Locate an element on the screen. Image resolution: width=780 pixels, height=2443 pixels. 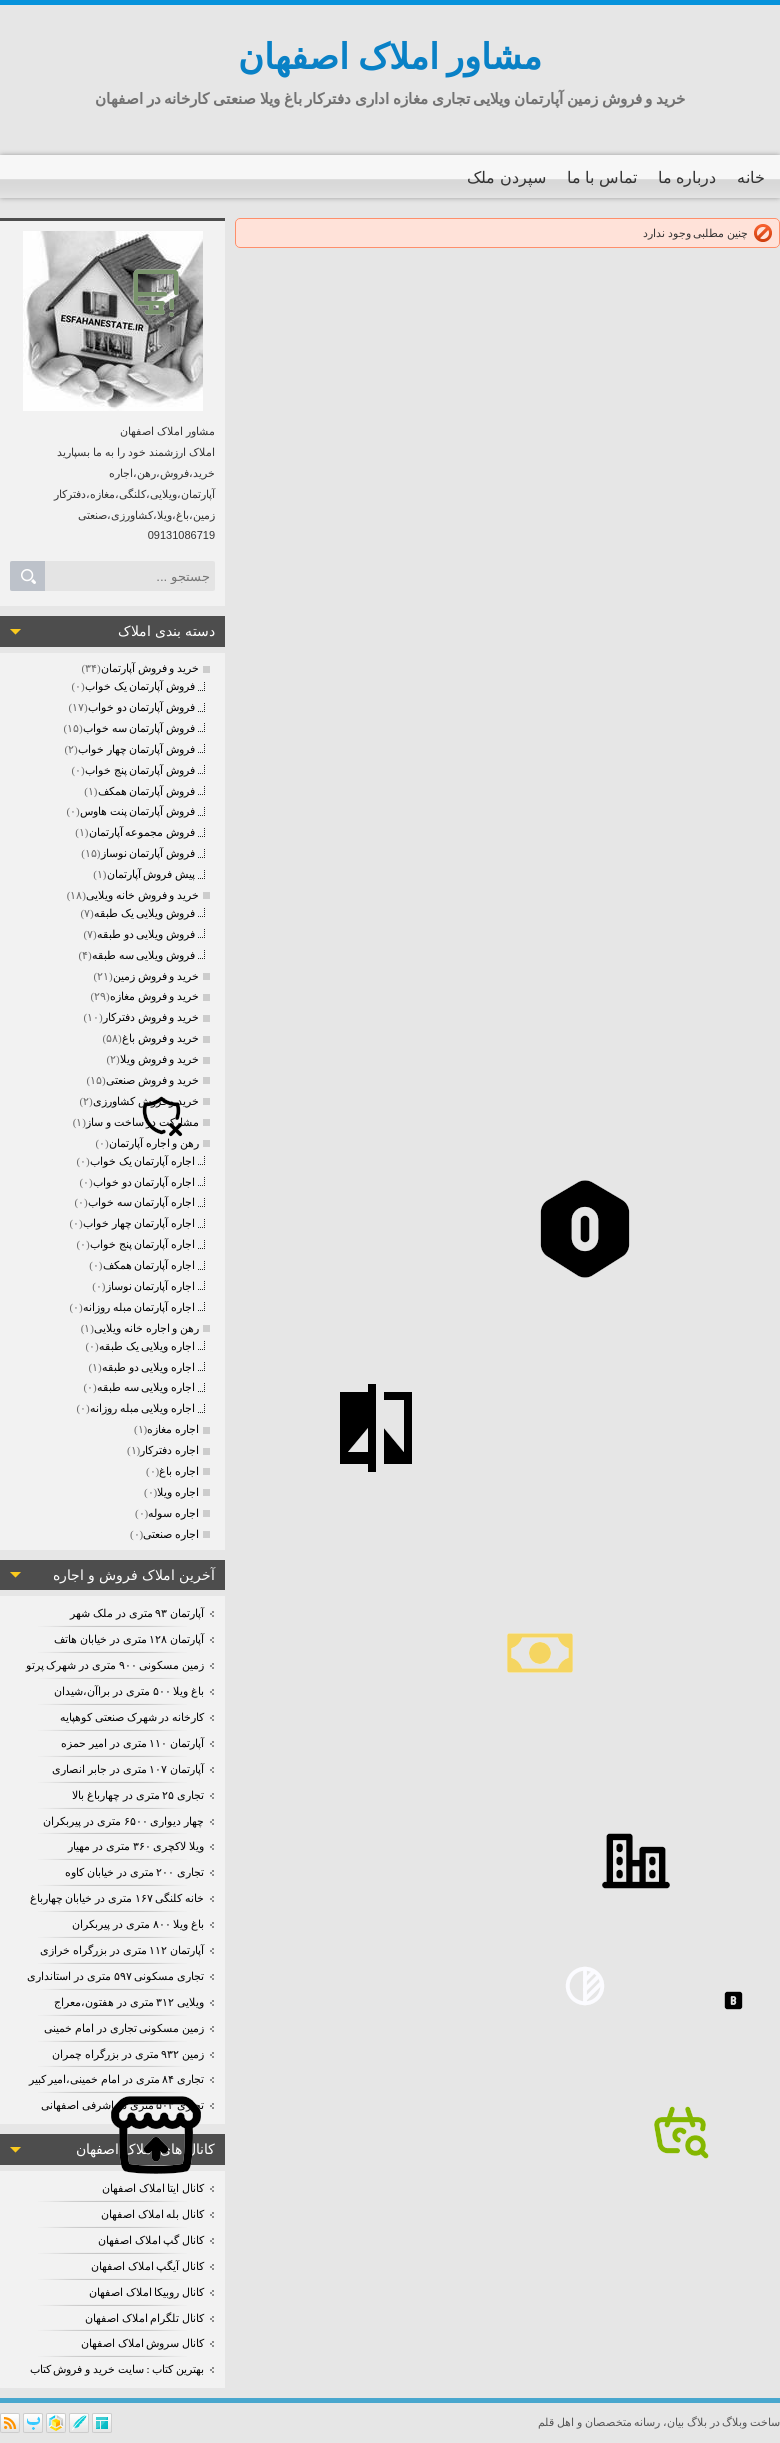
view city or urban locations is located at coordinates (636, 1861).